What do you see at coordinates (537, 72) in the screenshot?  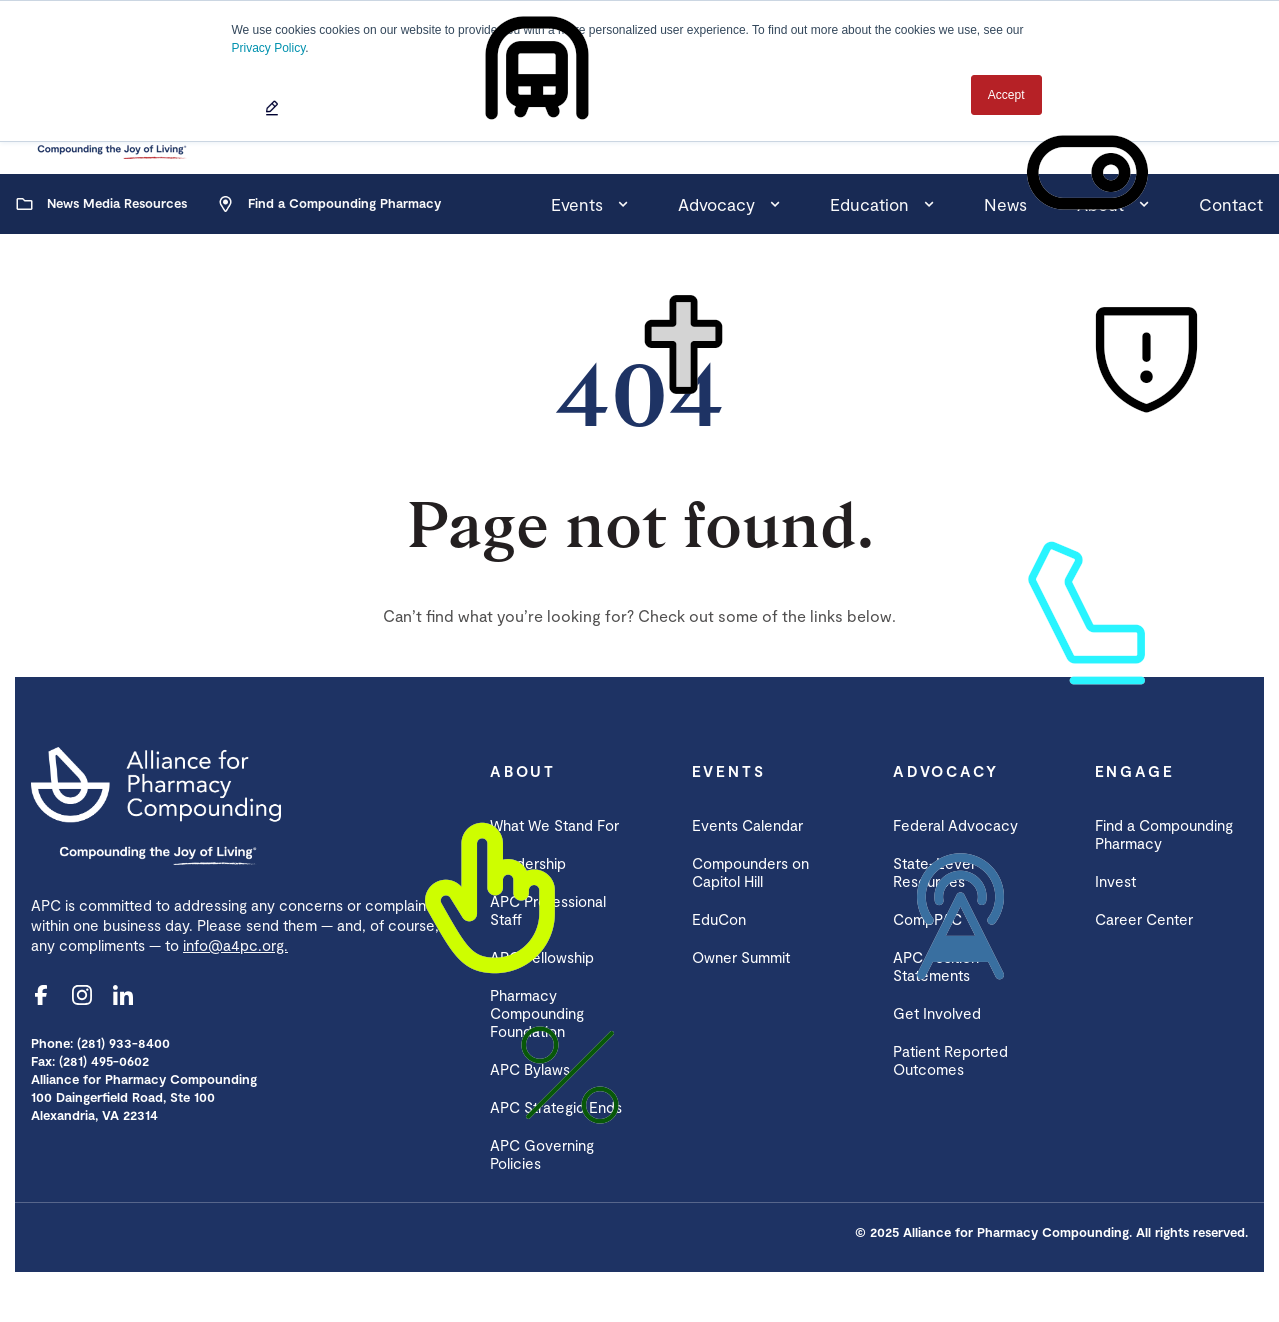 I see `view subway or metro transit options` at bounding box center [537, 72].